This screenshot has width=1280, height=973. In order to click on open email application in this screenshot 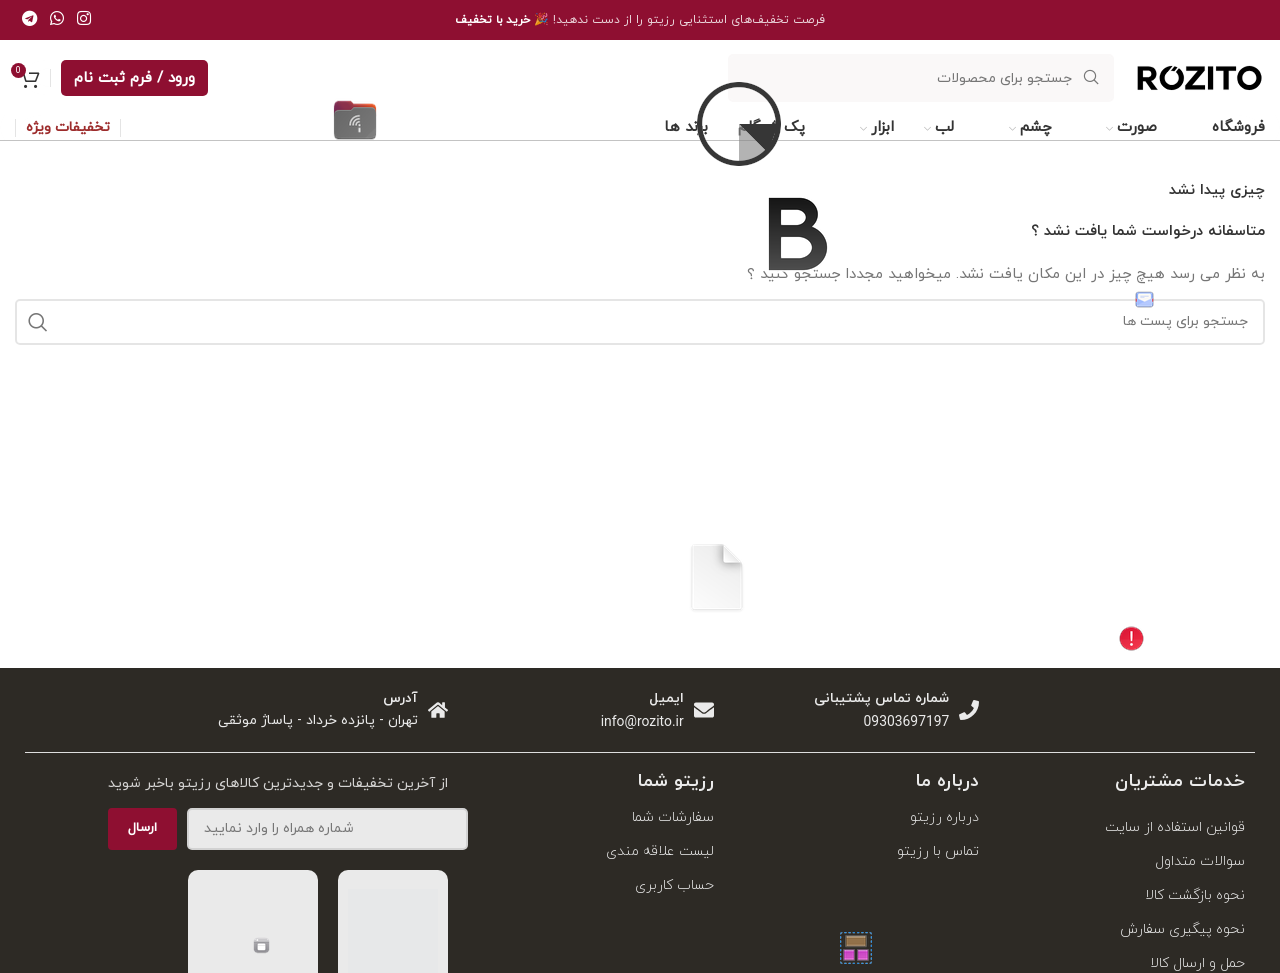, I will do `click(1144, 299)`.